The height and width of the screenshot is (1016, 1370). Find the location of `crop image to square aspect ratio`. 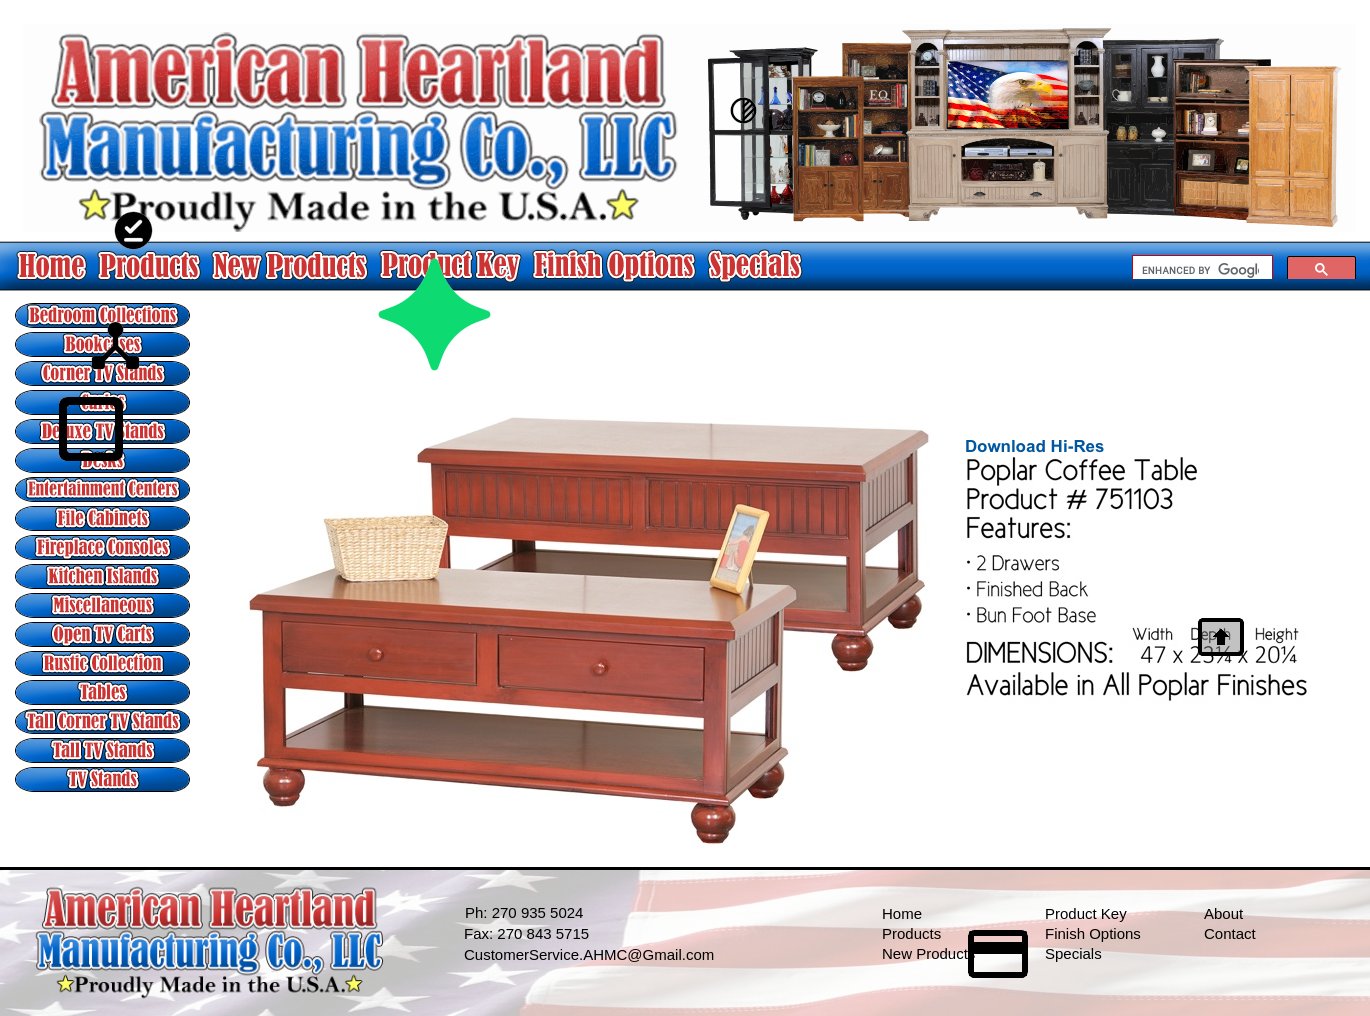

crop image to square aspect ratio is located at coordinates (91, 429).